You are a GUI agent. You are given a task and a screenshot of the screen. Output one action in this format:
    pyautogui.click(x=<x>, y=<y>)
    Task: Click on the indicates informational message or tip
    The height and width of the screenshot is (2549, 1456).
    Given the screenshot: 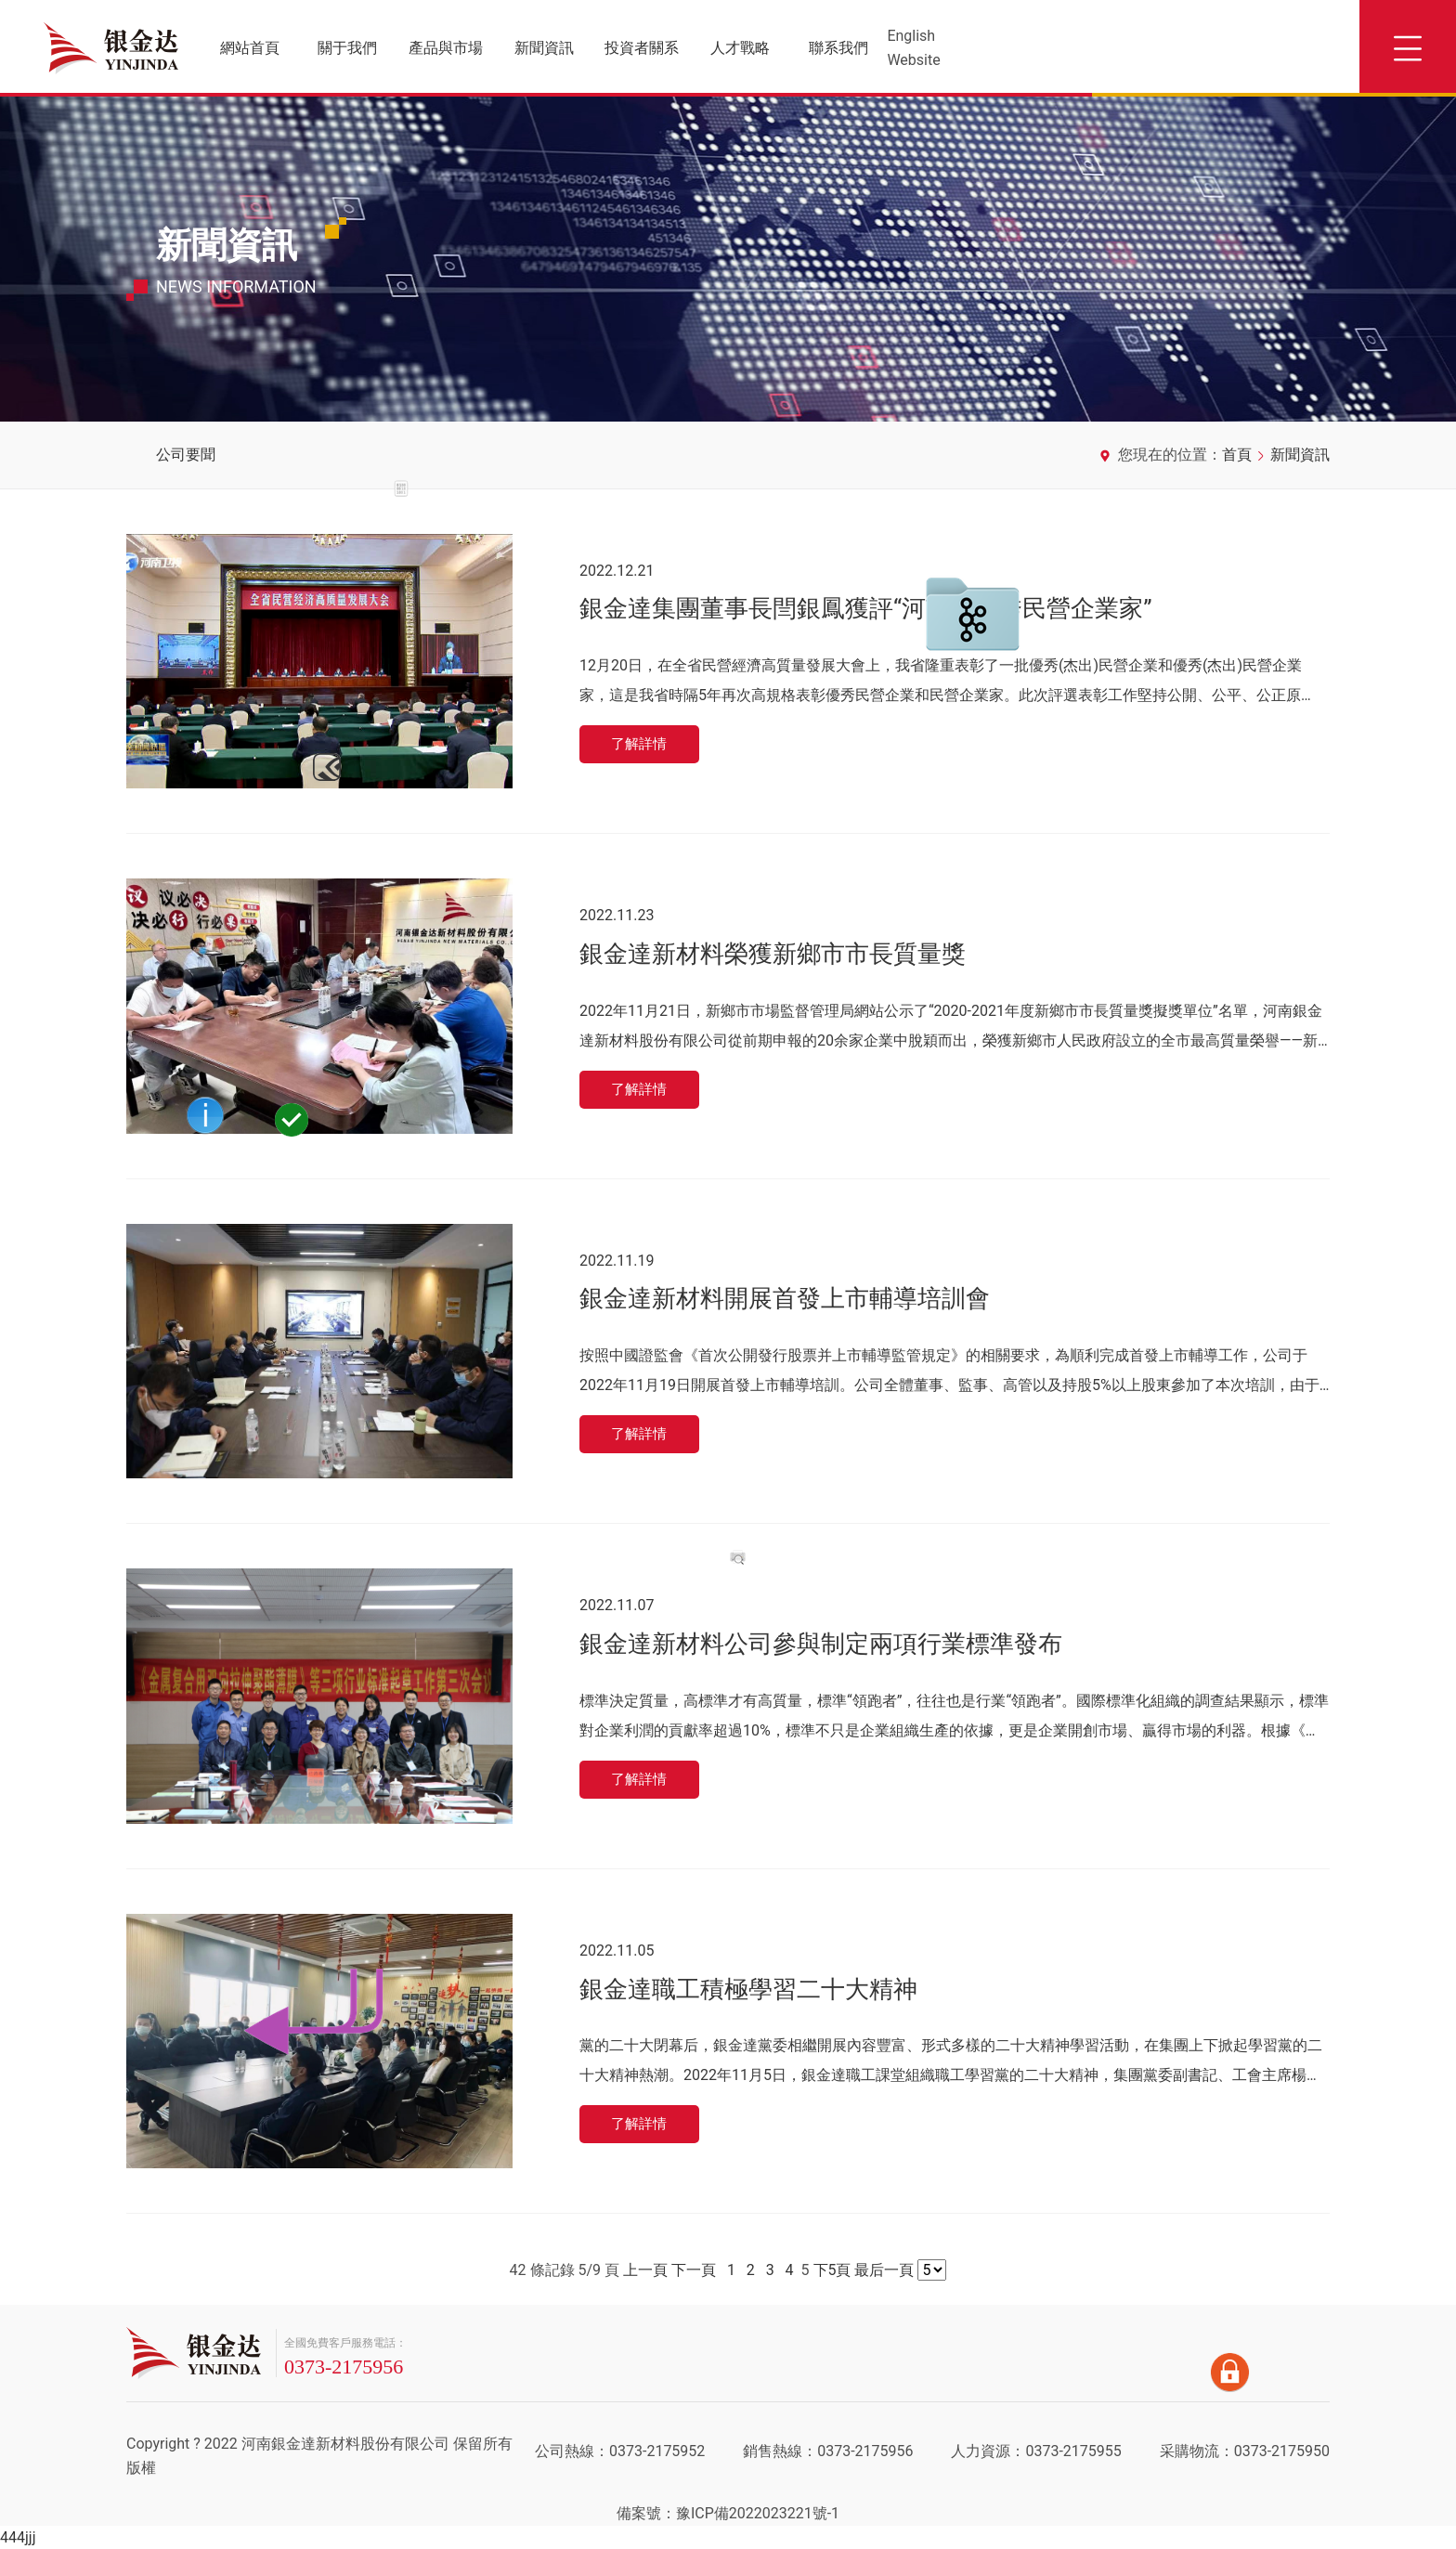 What is the action you would take?
    pyautogui.click(x=205, y=1115)
    